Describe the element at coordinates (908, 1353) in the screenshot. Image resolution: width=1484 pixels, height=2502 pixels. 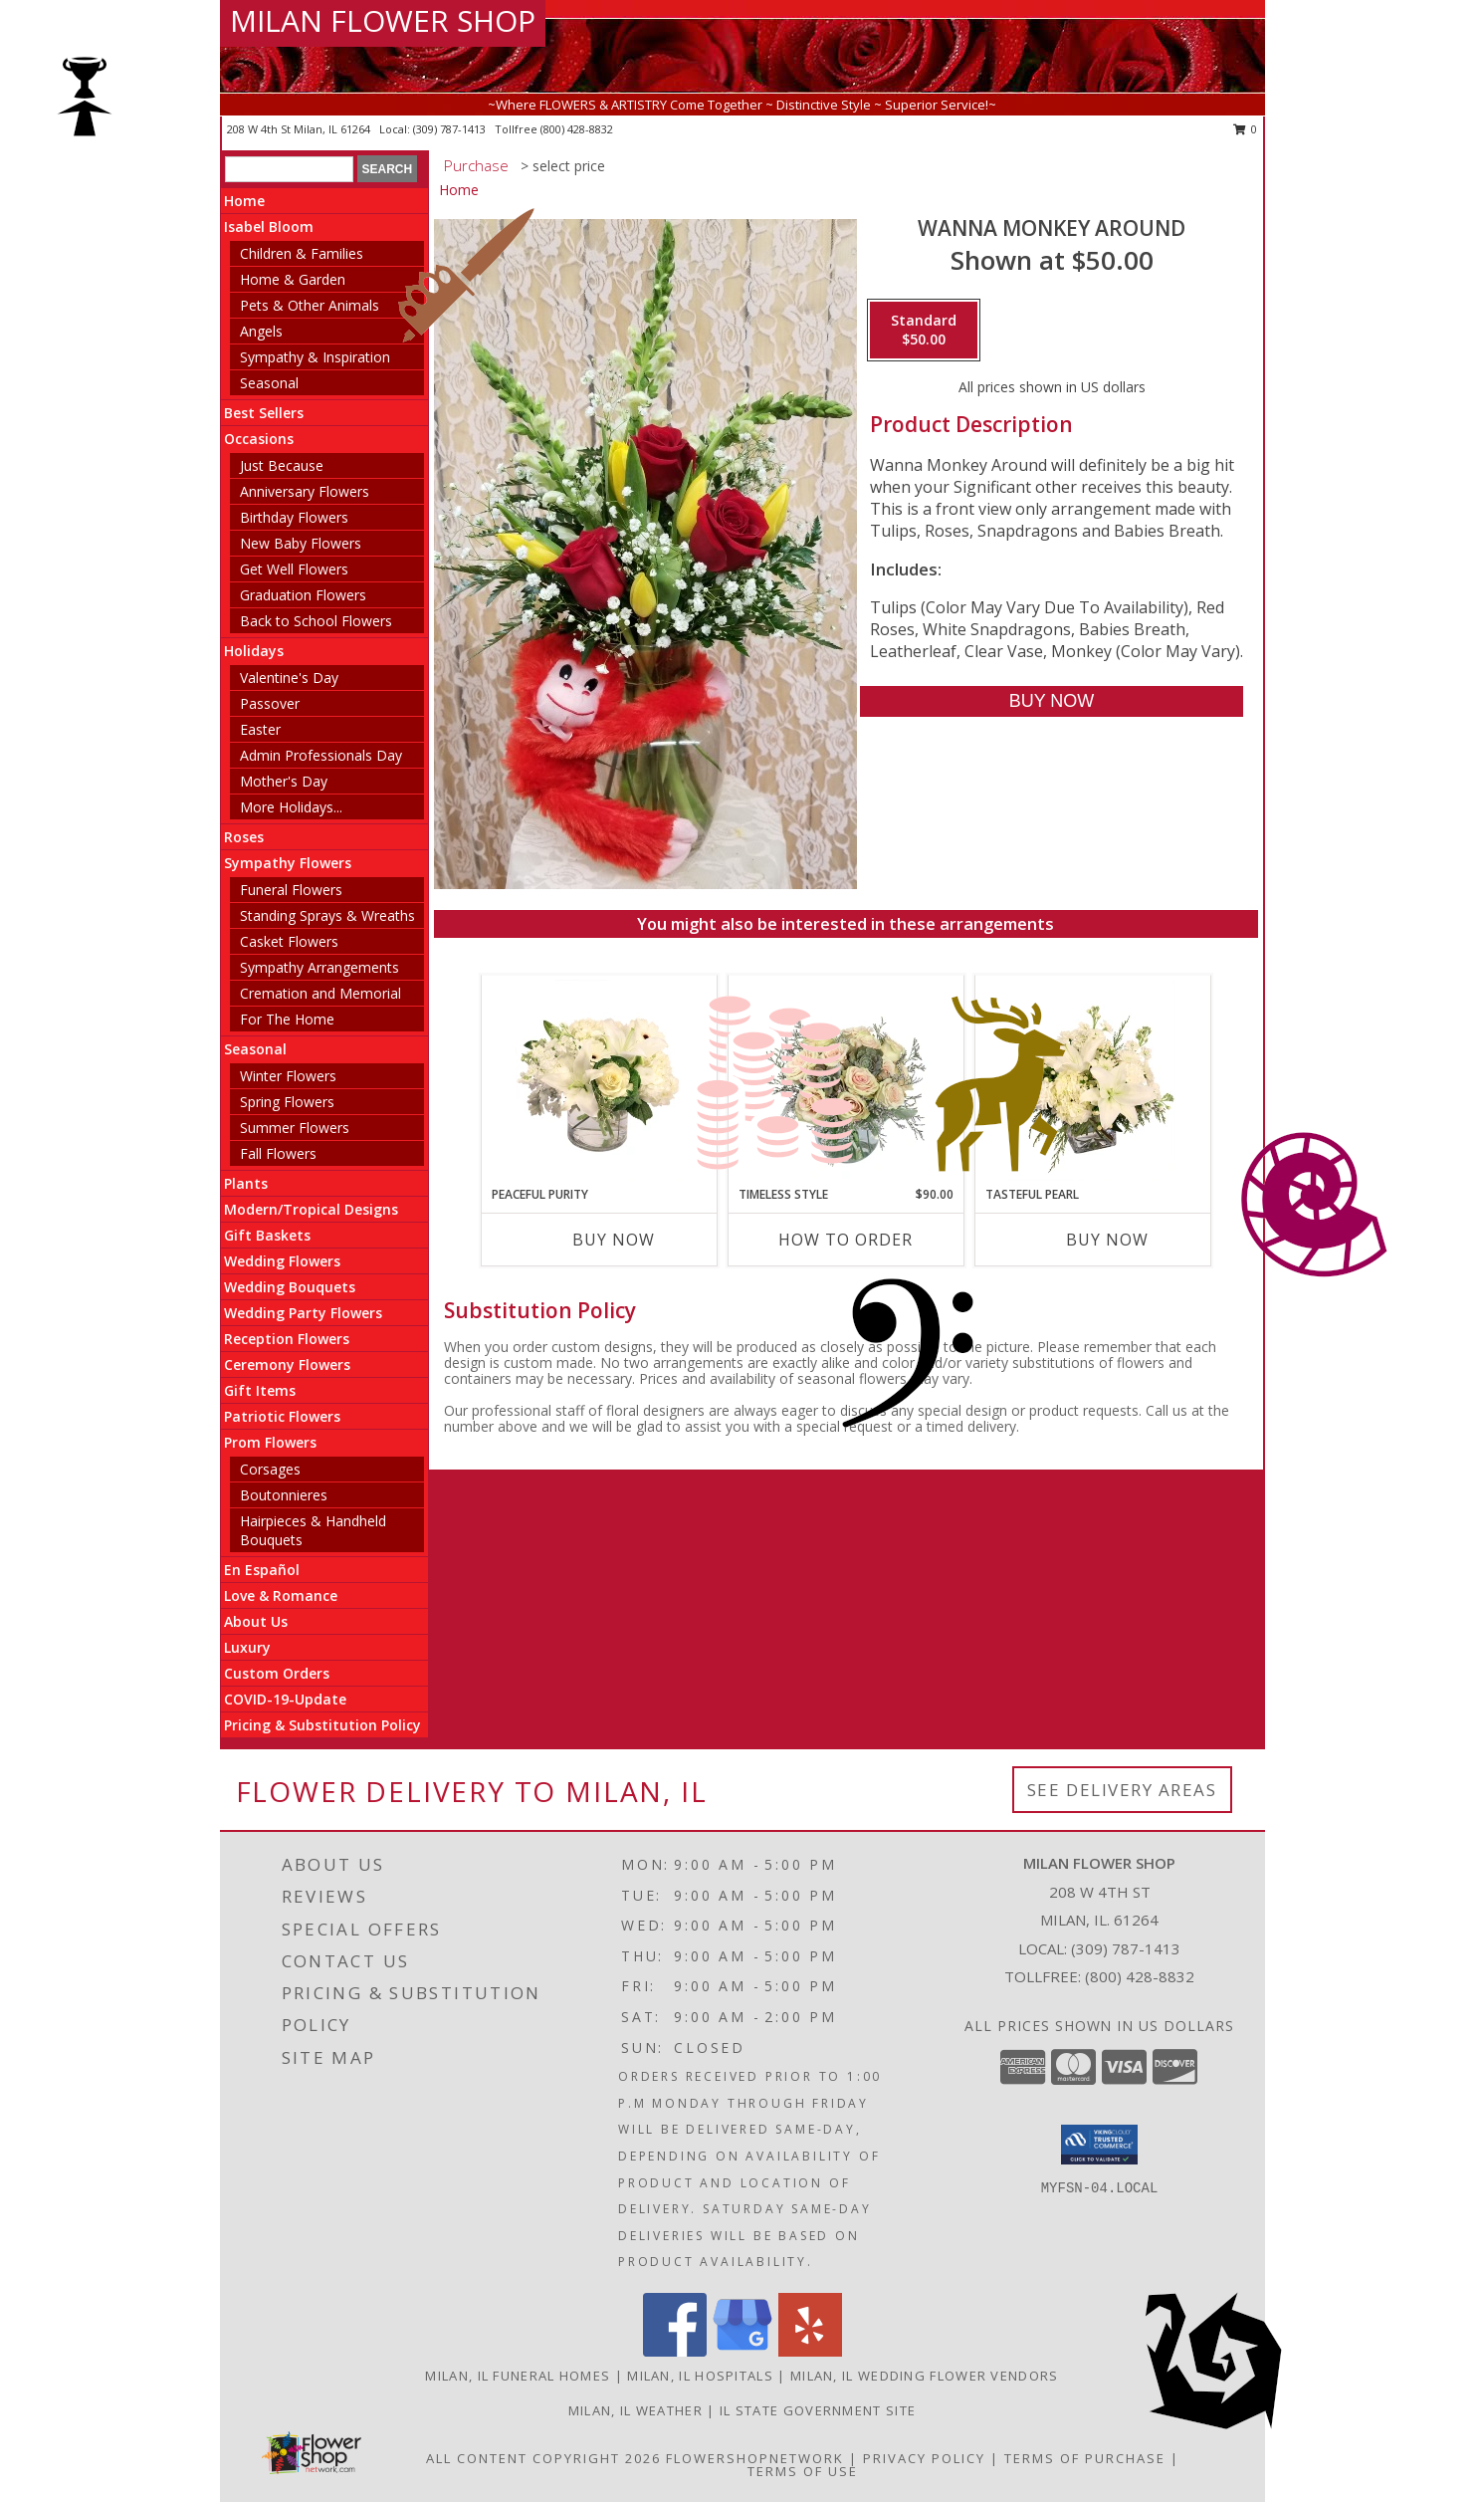
I see `indicates bass clef or low-range musical notation` at that location.